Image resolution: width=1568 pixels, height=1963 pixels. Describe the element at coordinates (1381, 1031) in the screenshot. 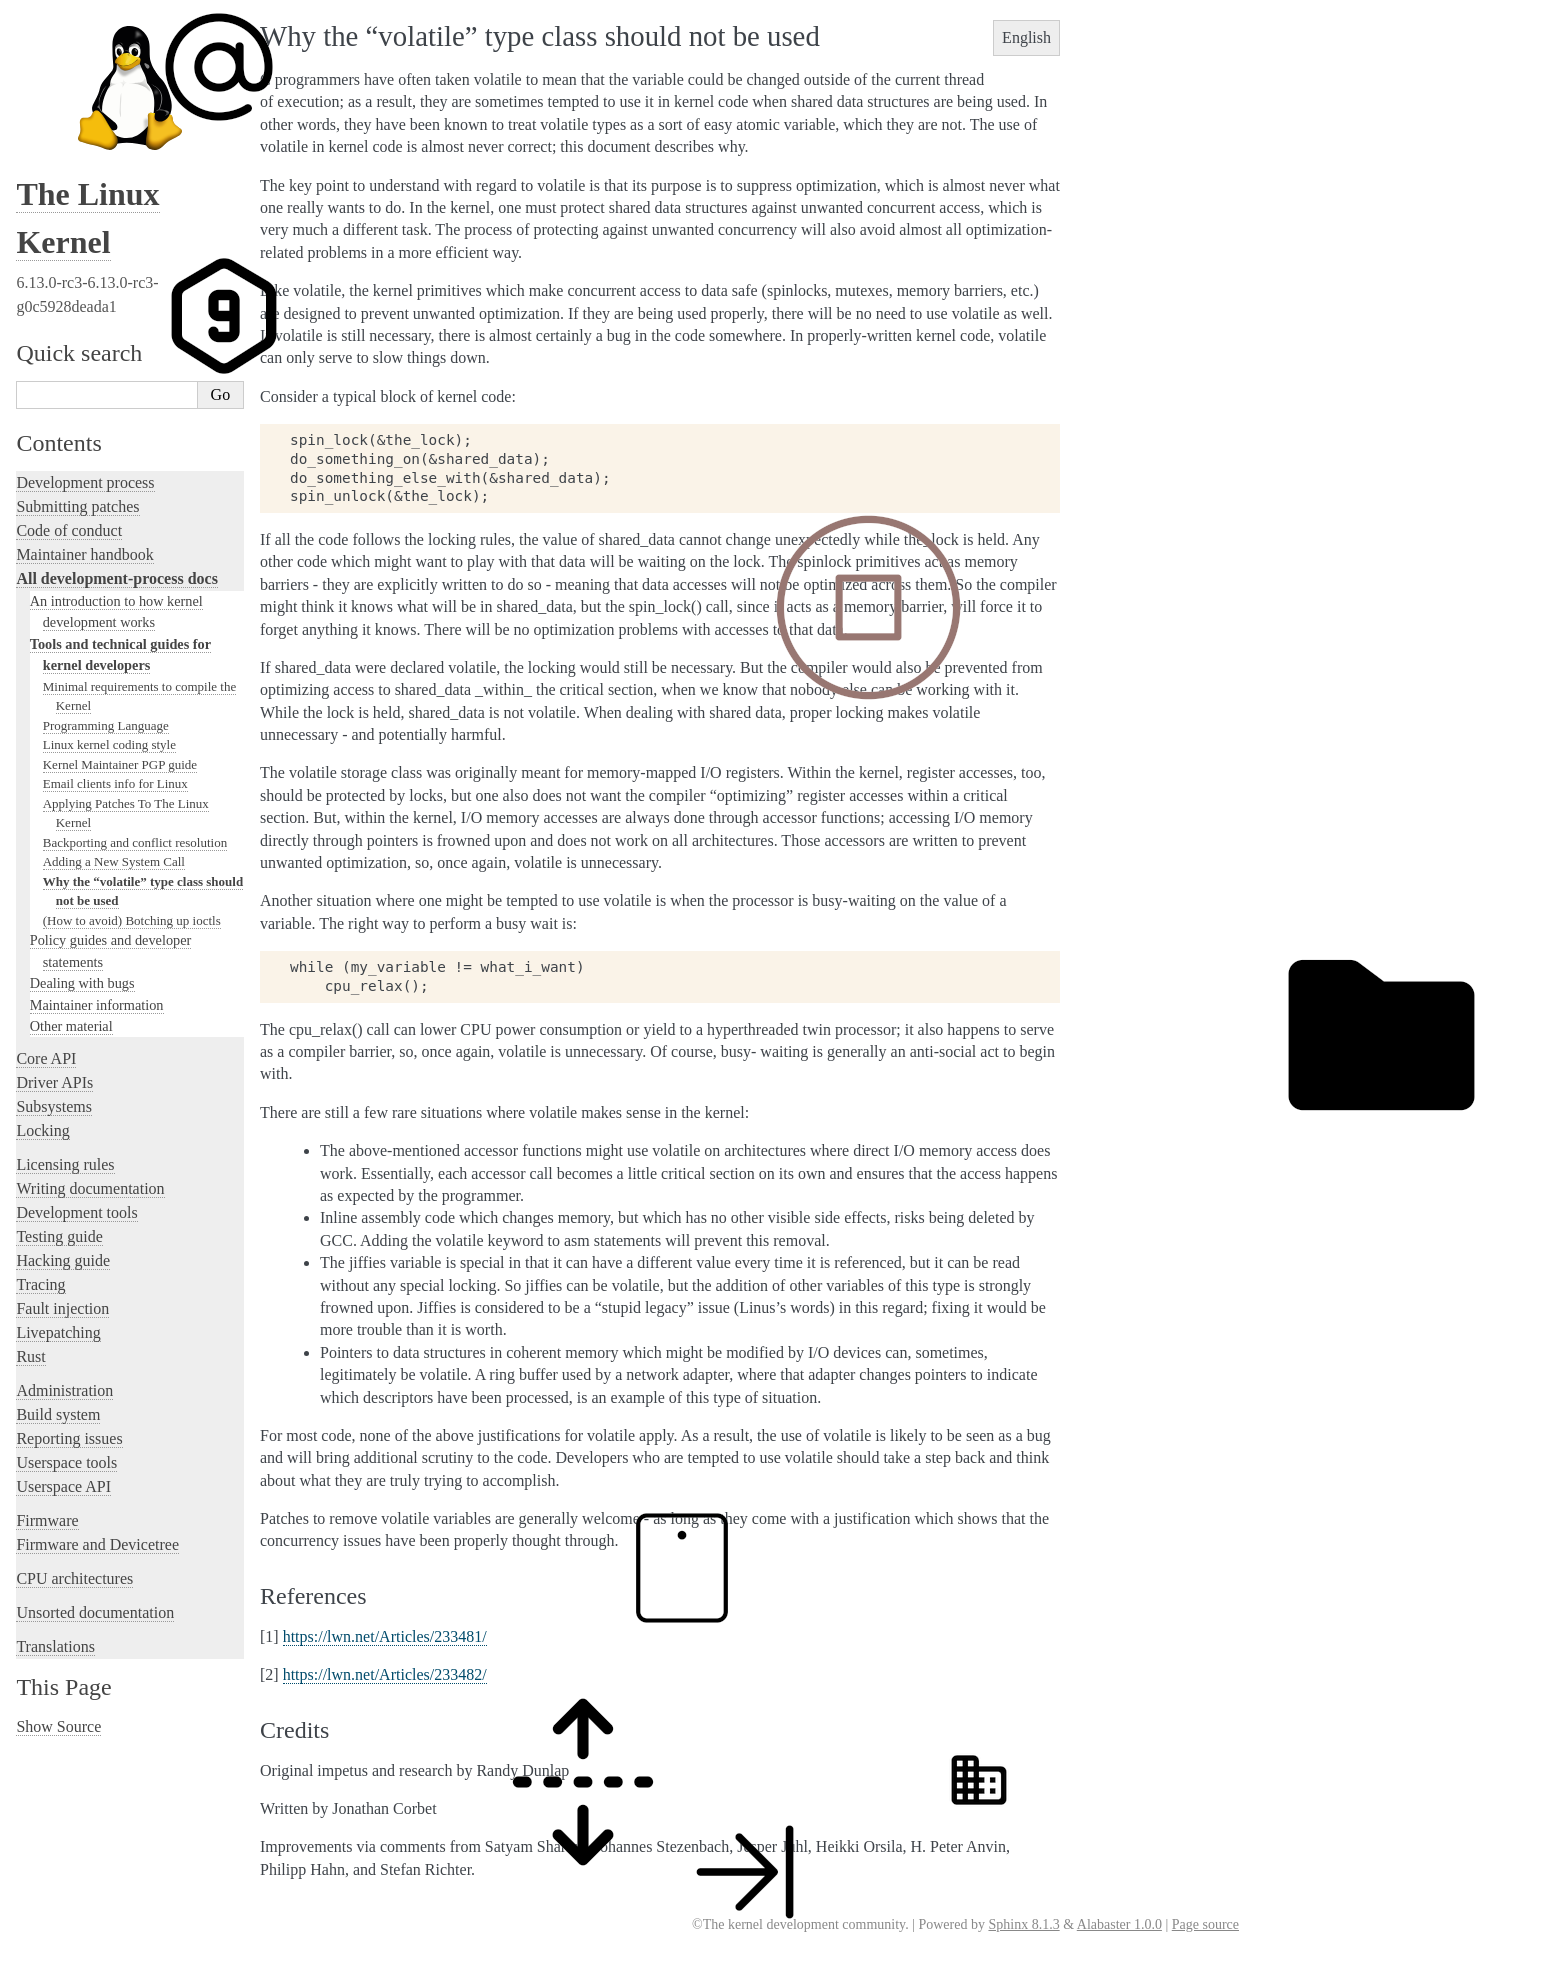

I see `open a folder to view its contents` at that location.